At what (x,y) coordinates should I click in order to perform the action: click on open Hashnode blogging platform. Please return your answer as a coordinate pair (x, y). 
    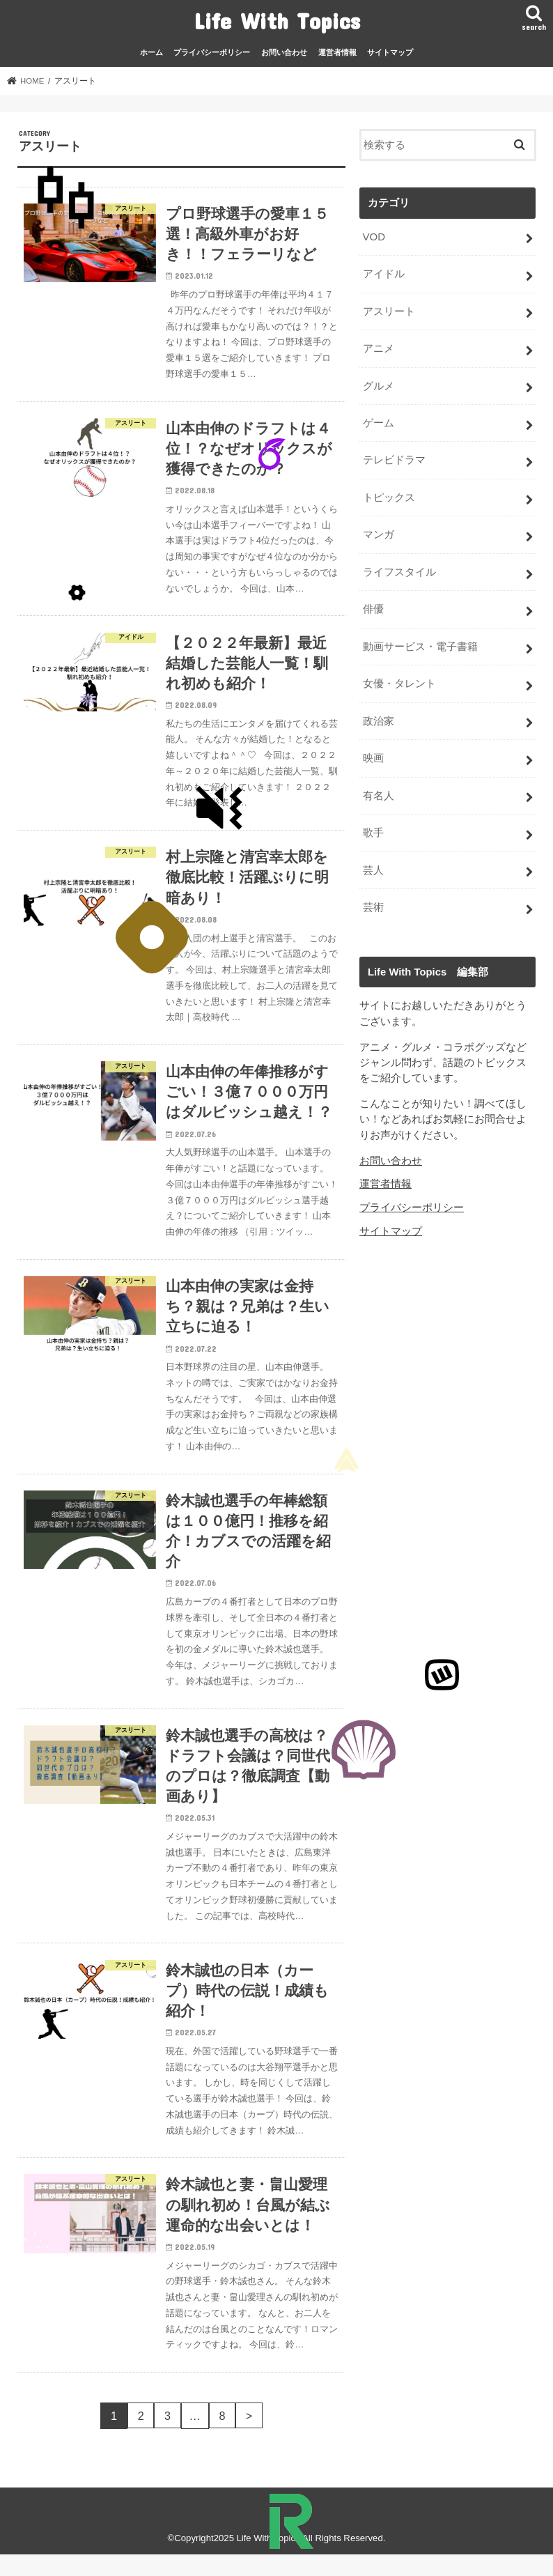
    Looking at the image, I should click on (152, 937).